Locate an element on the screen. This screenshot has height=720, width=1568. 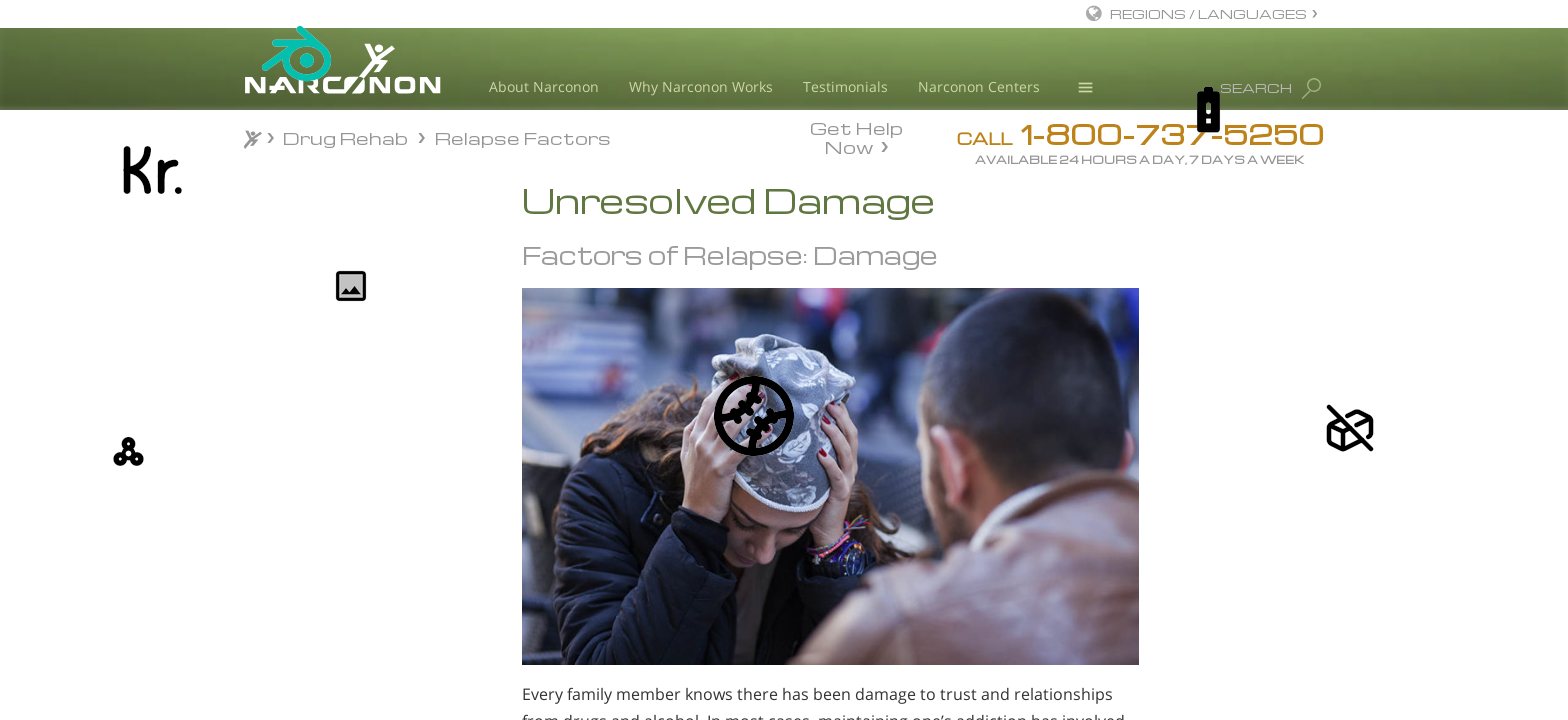
fidget spinner toy or game icon is located at coordinates (128, 453).